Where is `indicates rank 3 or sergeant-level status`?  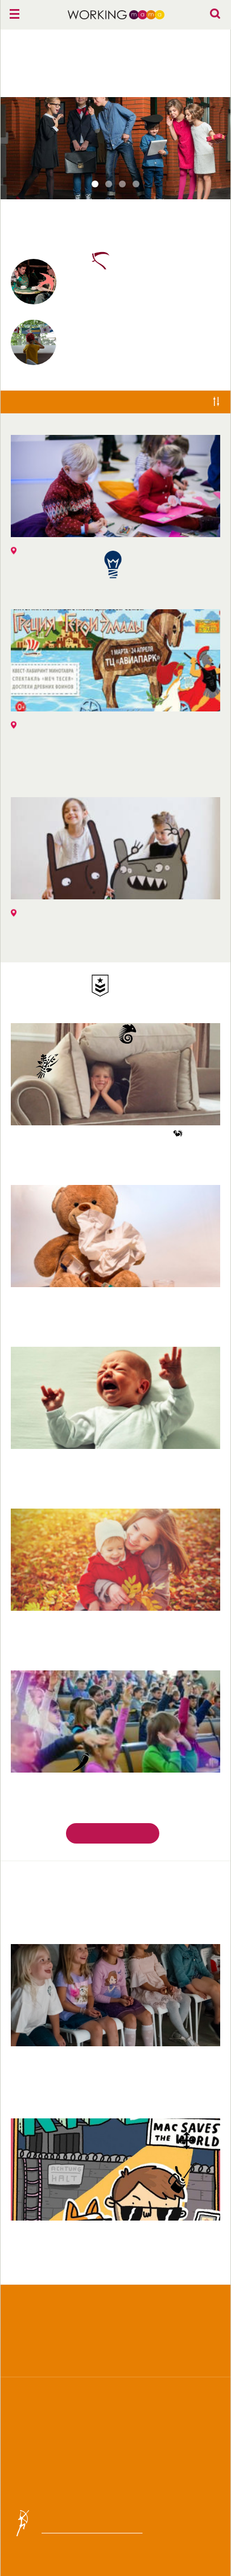
indicates rank 3 or sergeant-level status is located at coordinates (100, 986).